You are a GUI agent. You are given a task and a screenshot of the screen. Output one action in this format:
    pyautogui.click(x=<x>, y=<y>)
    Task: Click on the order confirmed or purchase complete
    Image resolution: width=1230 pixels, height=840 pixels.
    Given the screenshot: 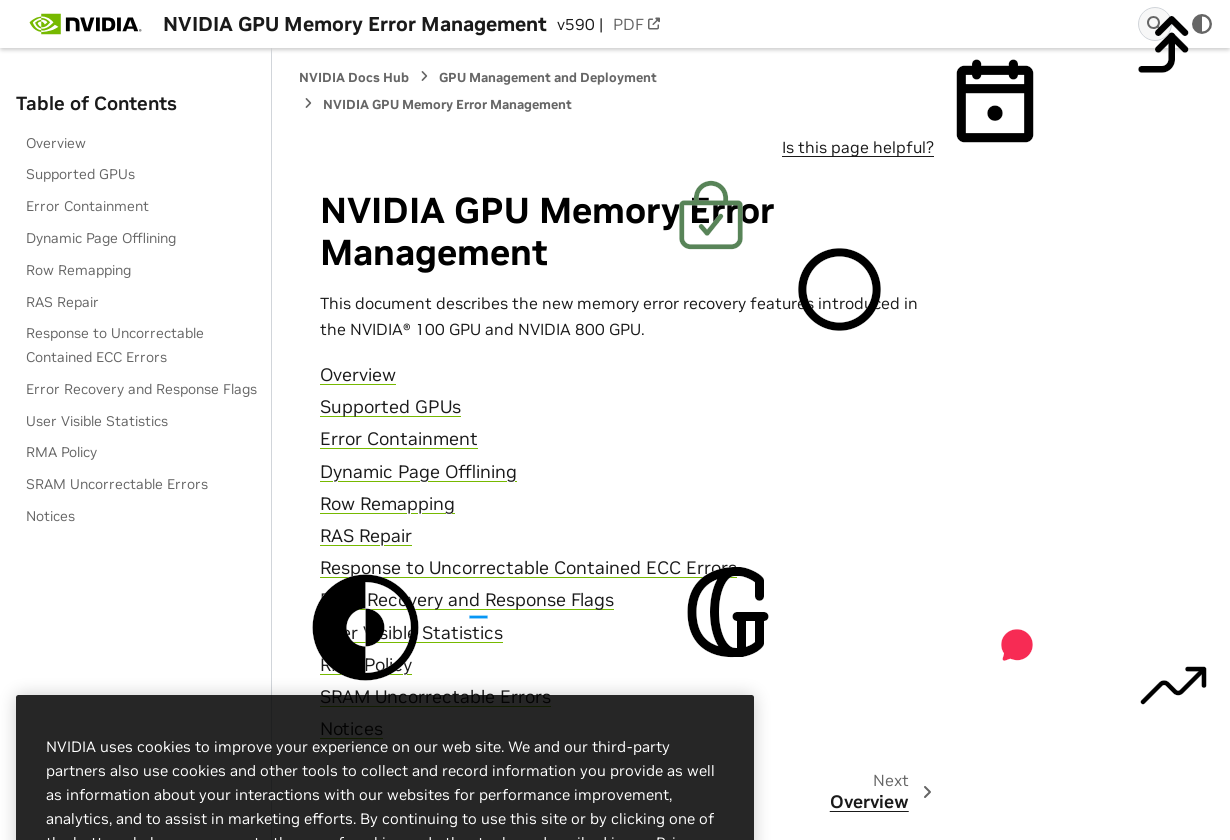 What is the action you would take?
    pyautogui.click(x=711, y=215)
    